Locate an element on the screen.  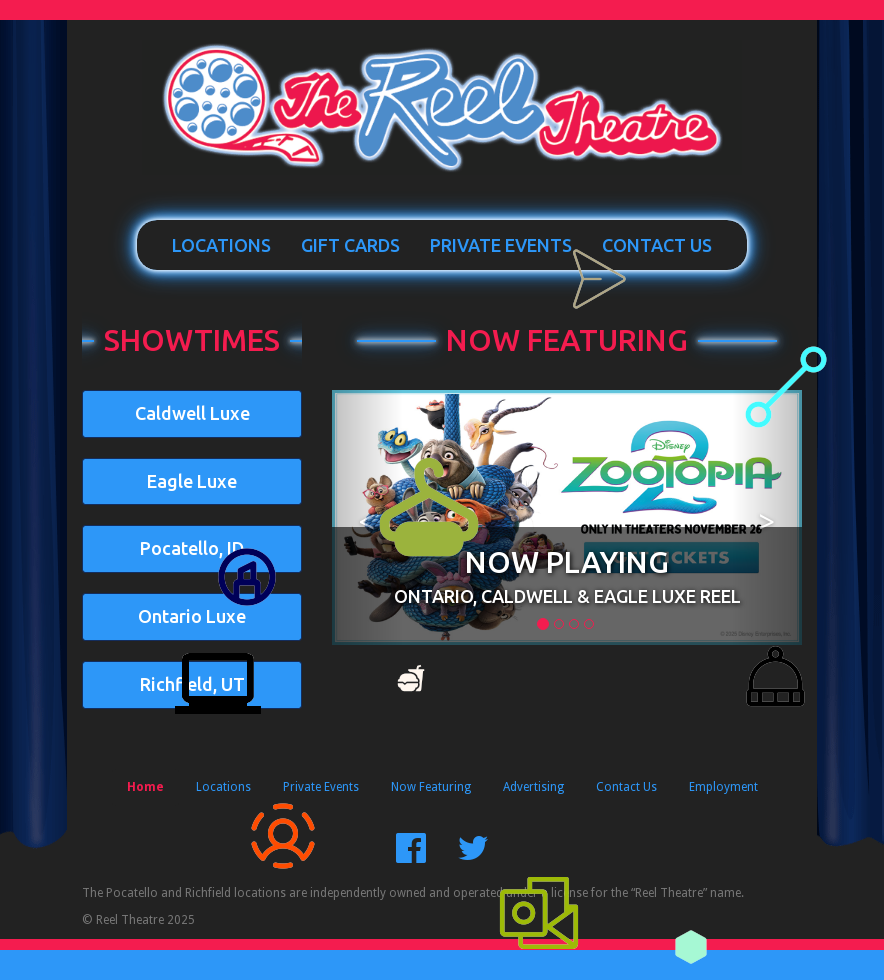
select winter or cold weather category is located at coordinates (775, 679).